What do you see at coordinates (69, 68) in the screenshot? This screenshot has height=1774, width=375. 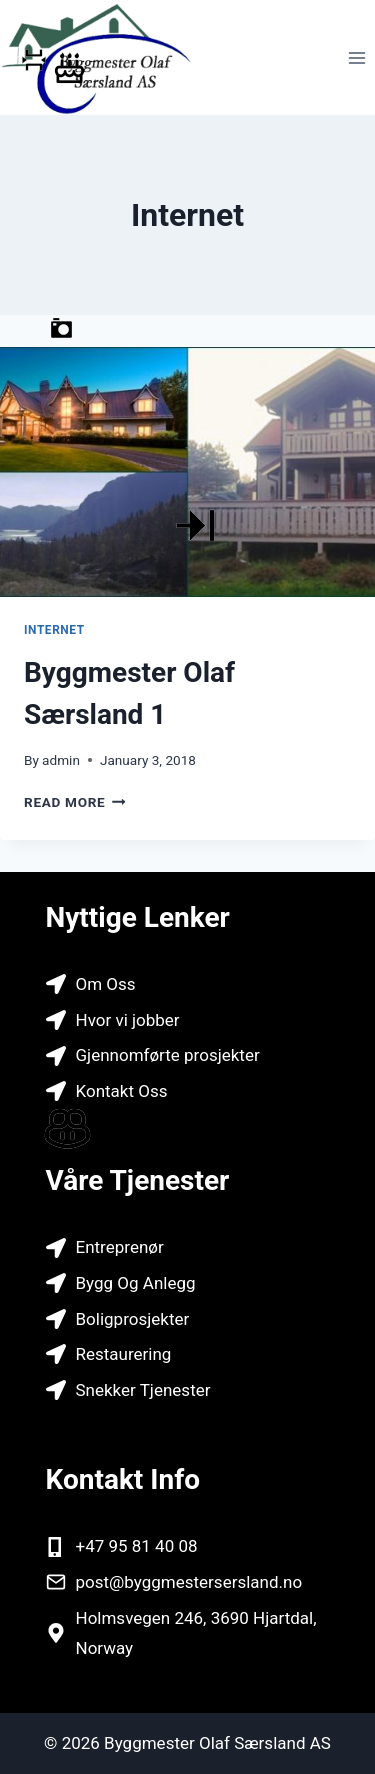 I see `view birthday or celebration events` at bounding box center [69, 68].